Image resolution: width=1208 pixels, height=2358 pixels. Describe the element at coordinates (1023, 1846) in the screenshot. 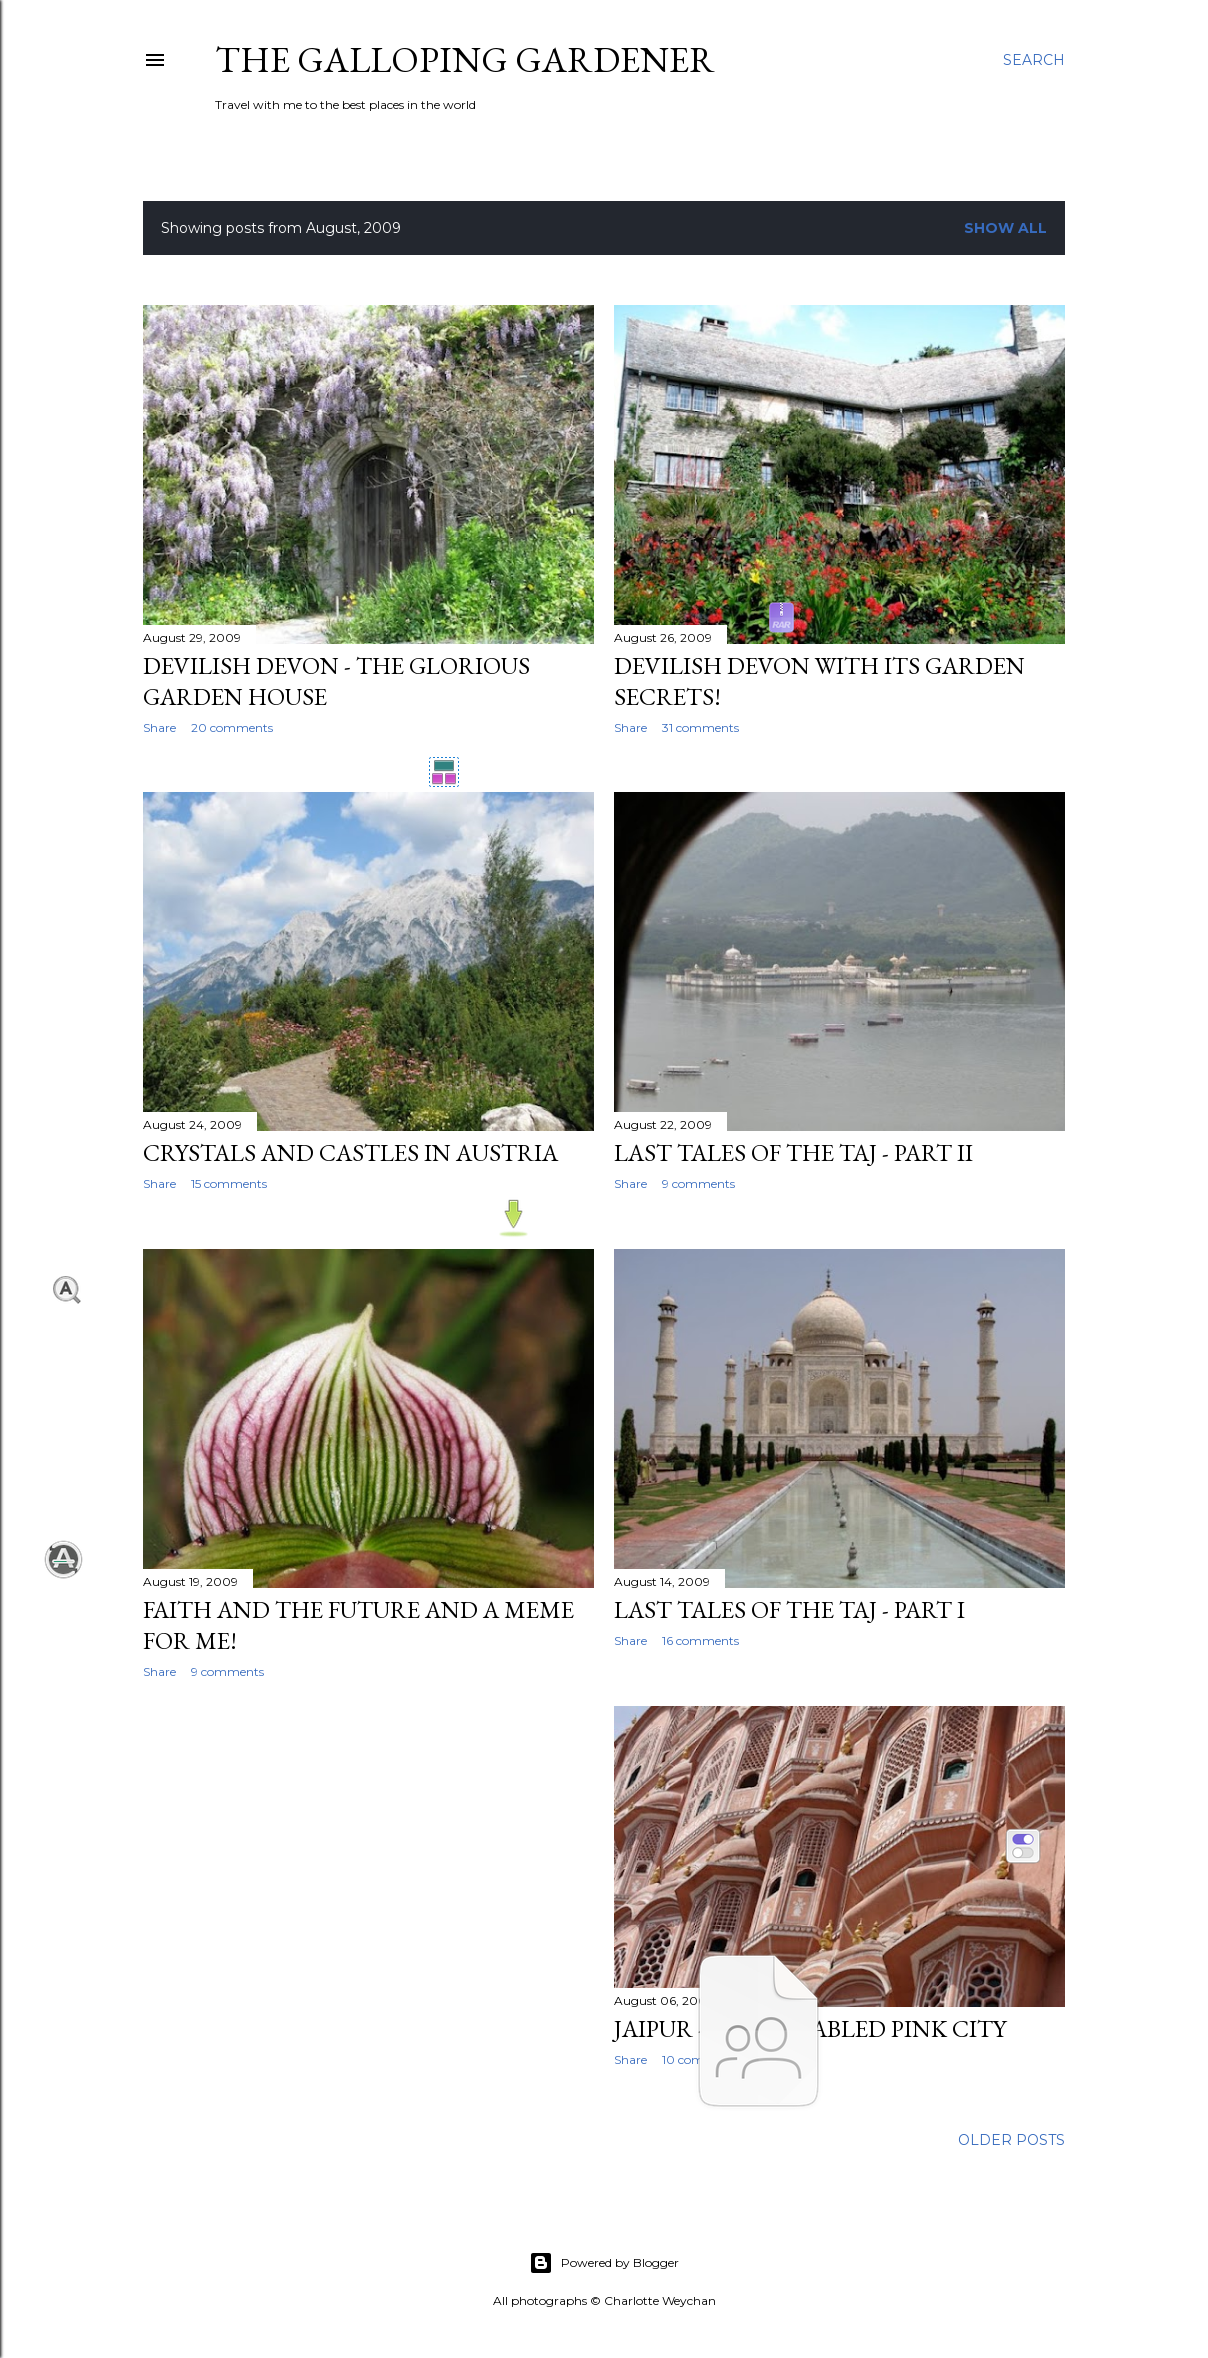

I see `open system tweaks or customization settings` at that location.